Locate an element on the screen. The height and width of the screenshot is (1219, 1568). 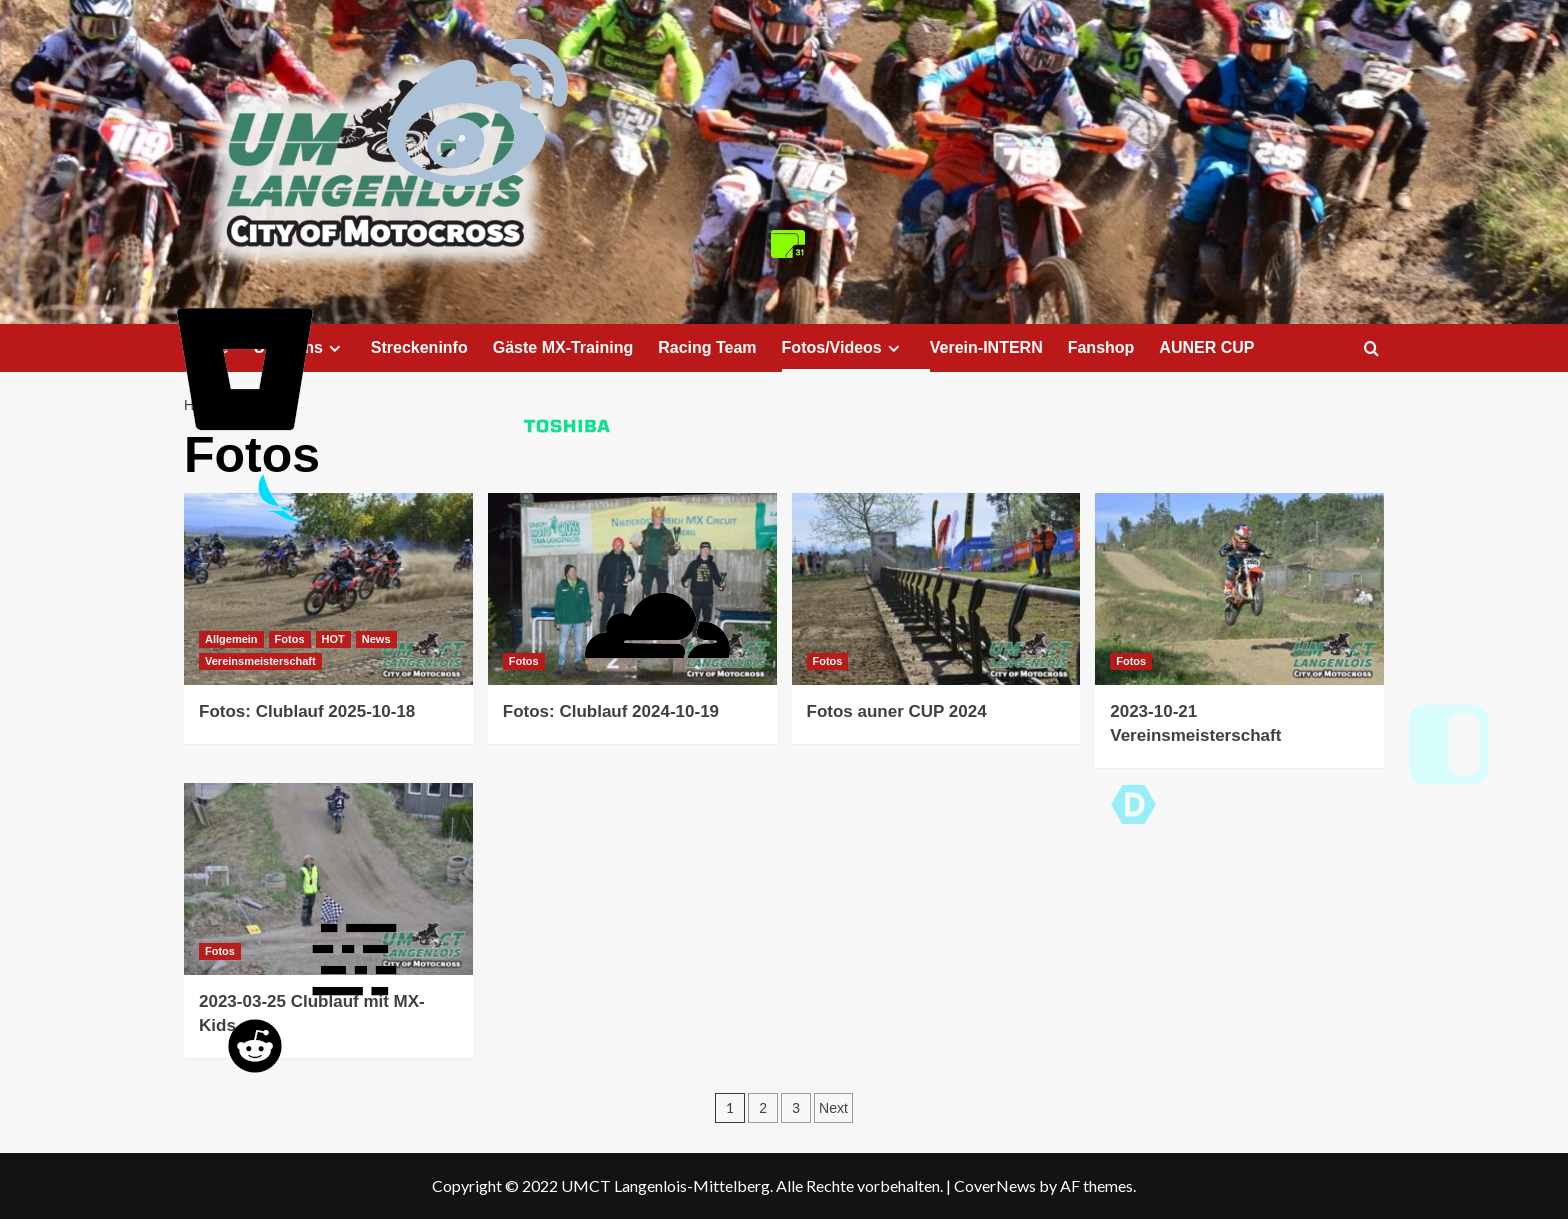
open Sina Weibo app is located at coordinates (477, 112).